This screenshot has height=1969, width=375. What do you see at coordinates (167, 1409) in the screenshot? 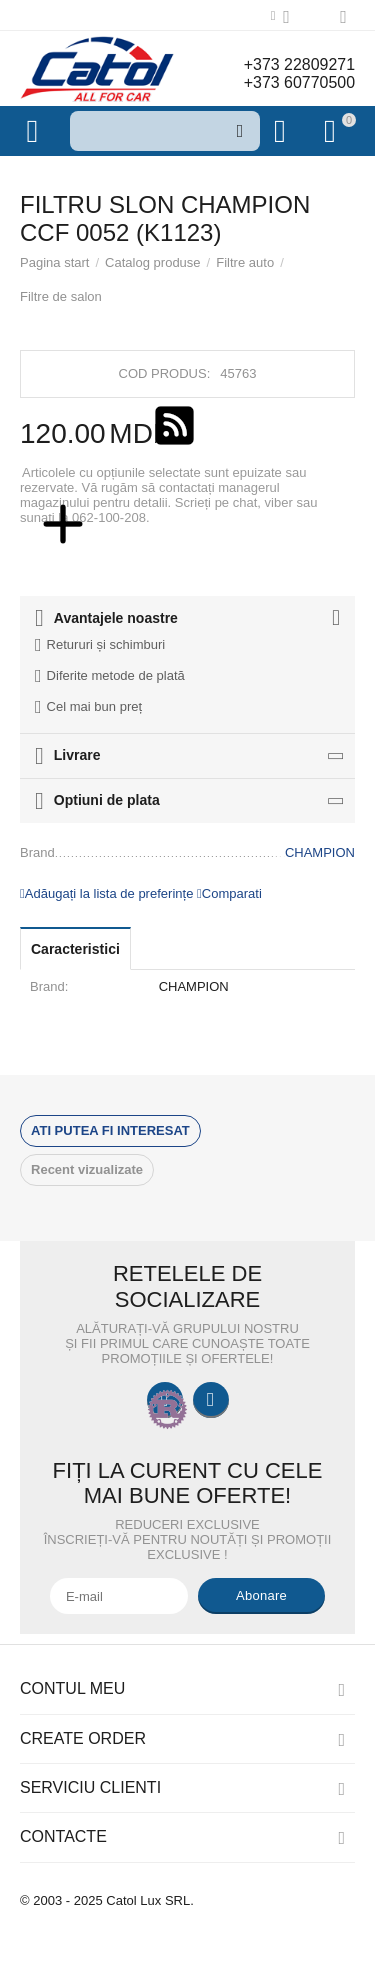
I see `rust programming language logo` at bounding box center [167, 1409].